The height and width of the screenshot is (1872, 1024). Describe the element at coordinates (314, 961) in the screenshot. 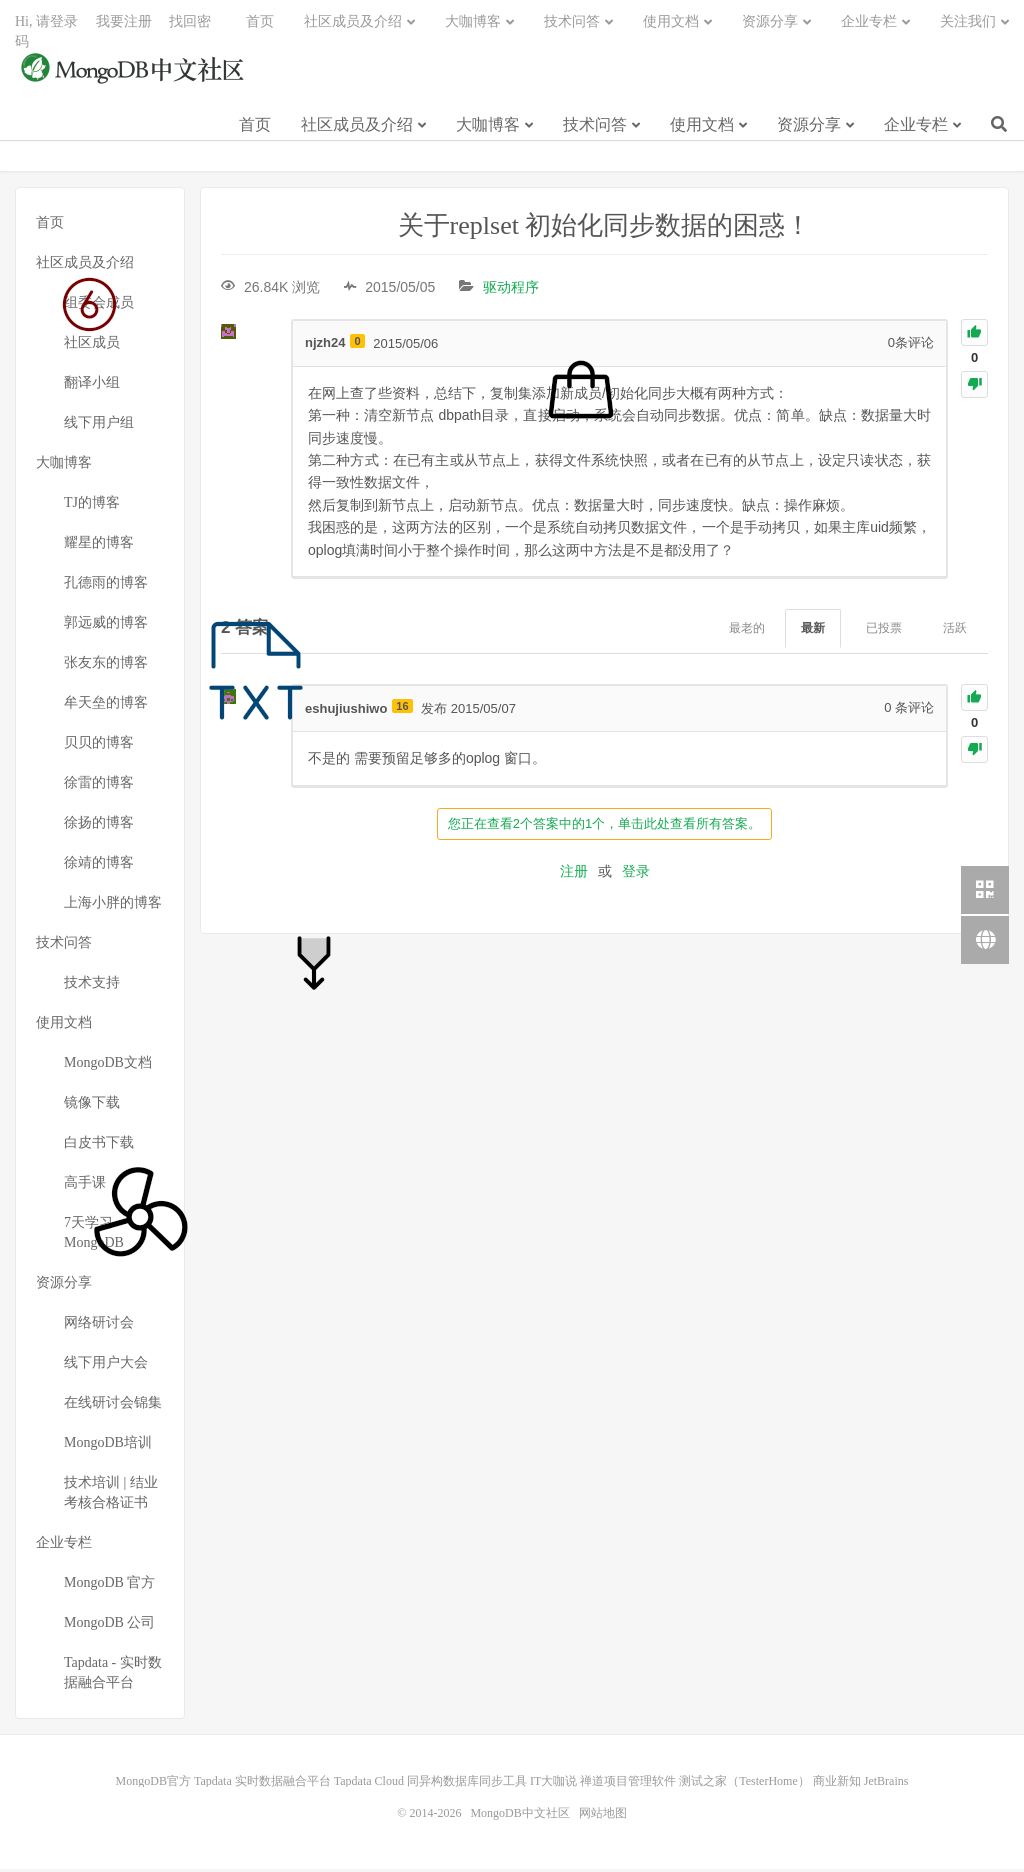

I see `merge branches or items together` at that location.